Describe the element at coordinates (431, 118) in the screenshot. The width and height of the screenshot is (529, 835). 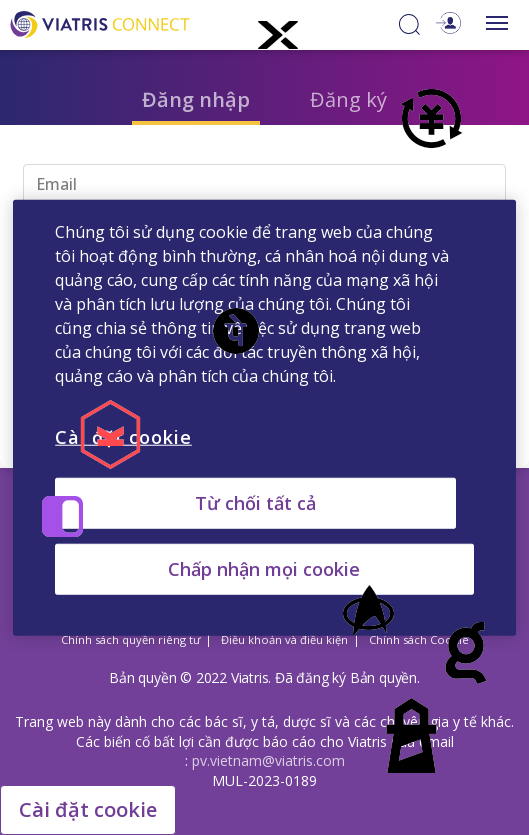
I see `convert currency to Chinese yuan (CNY)` at that location.